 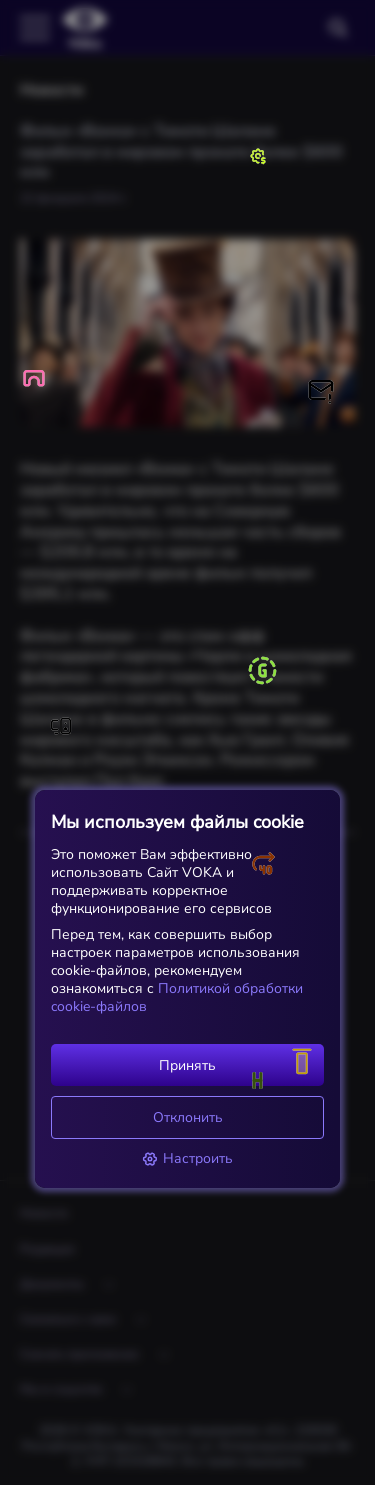 I want to click on skip forward 40 seconds, so click(x=264, y=864).